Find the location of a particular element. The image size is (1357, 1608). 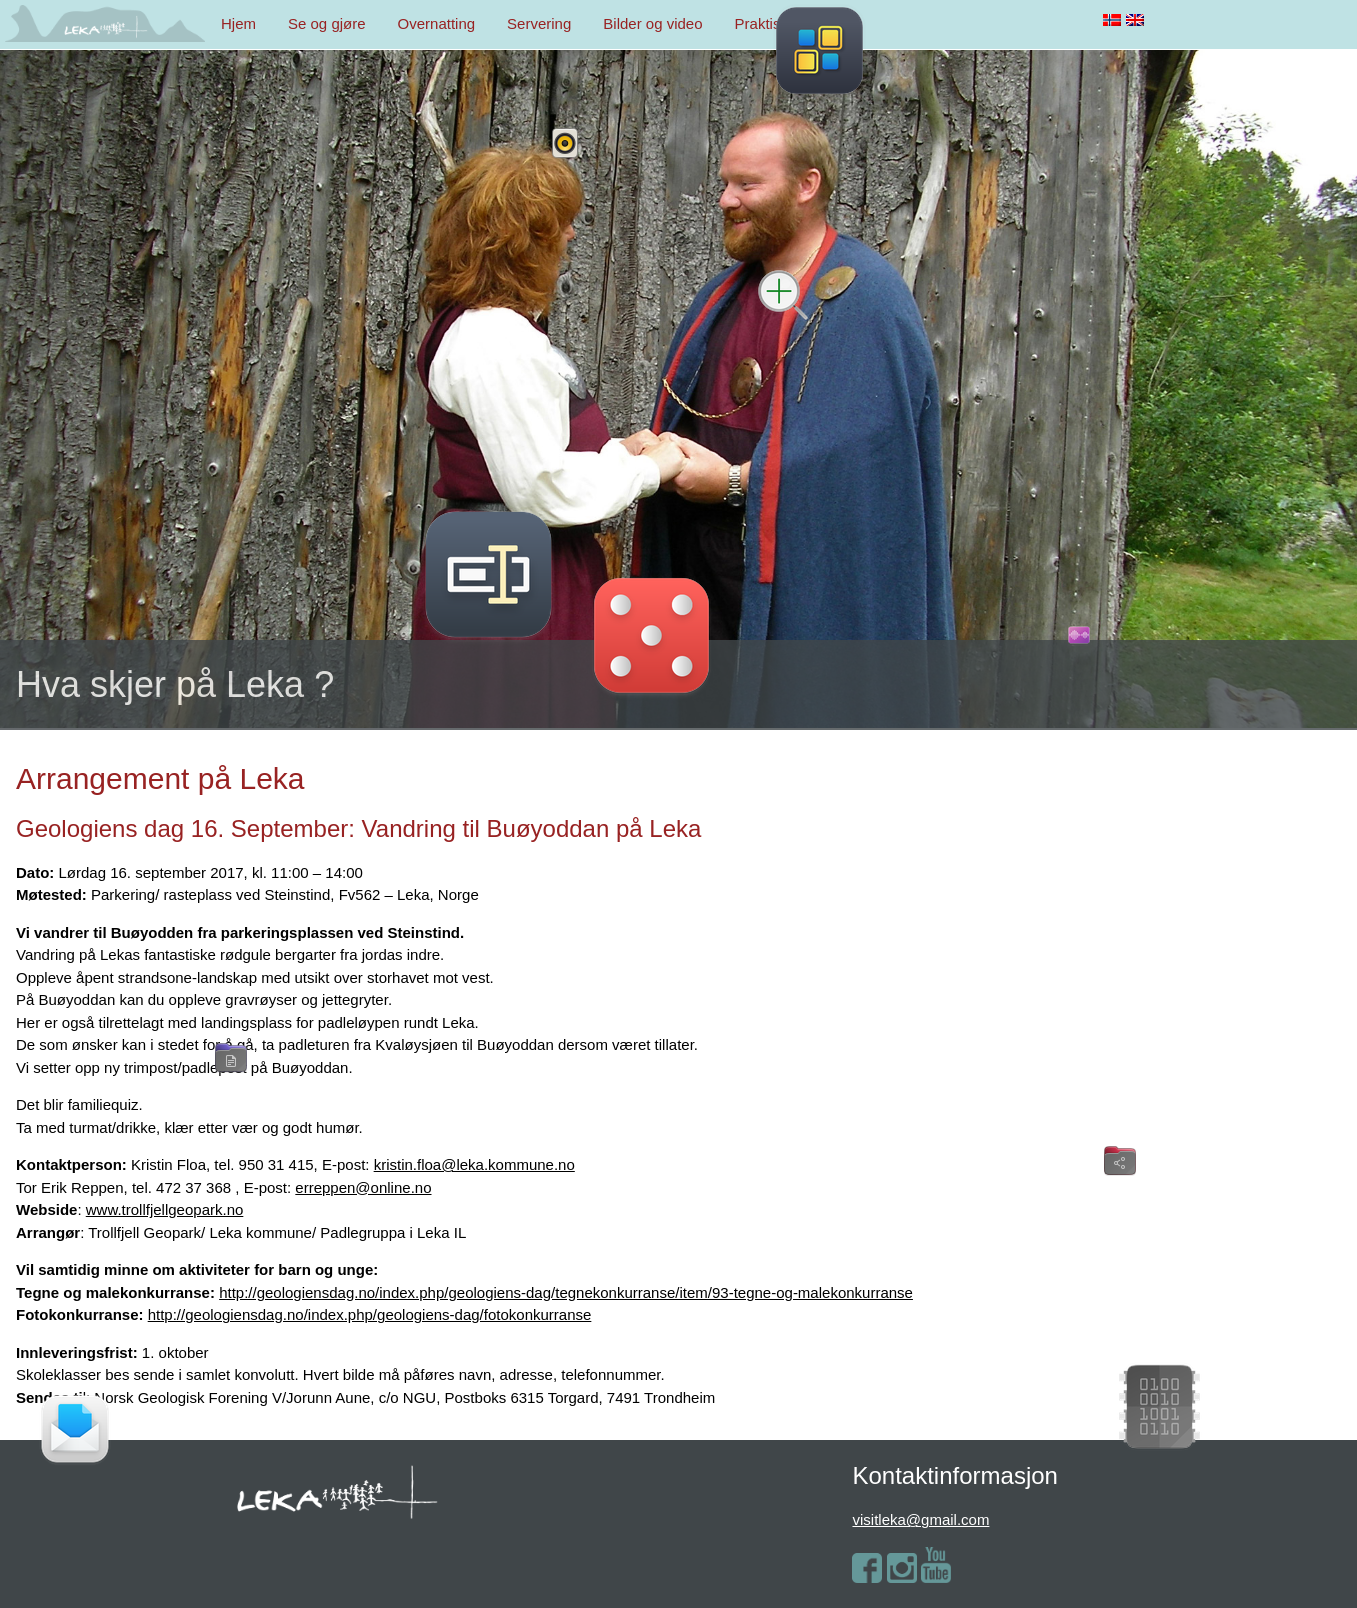

open your public shared folder is located at coordinates (1120, 1160).